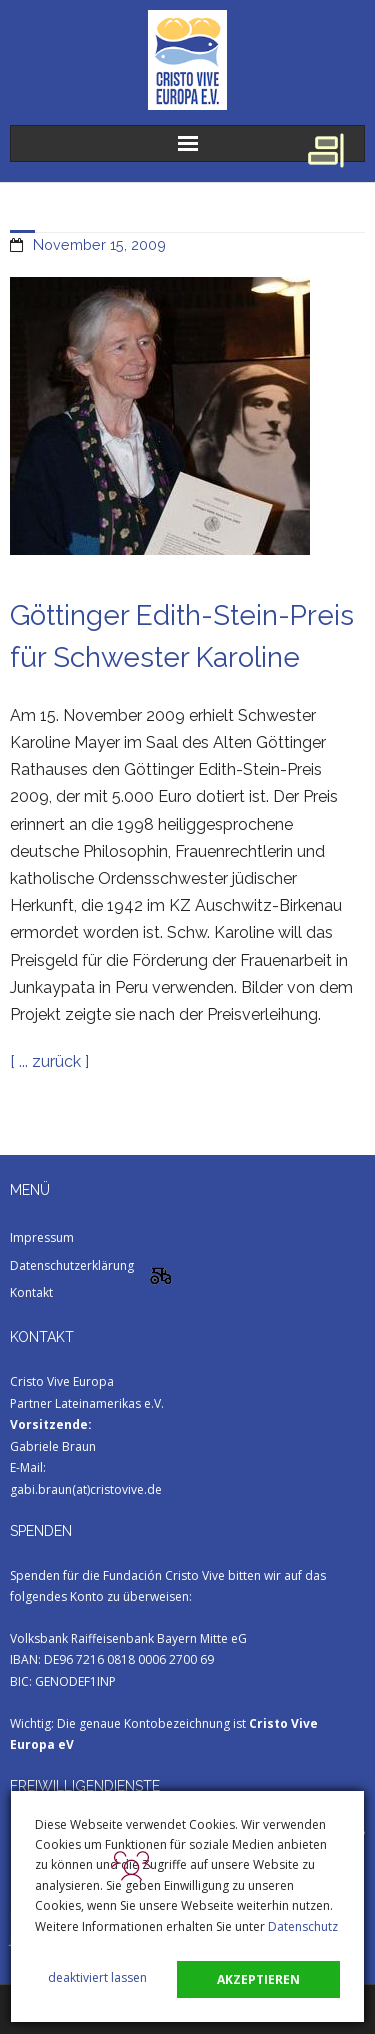 This screenshot has width=375, height=2034. I want to click on access farming or agricultural features, so click(160, 1275).